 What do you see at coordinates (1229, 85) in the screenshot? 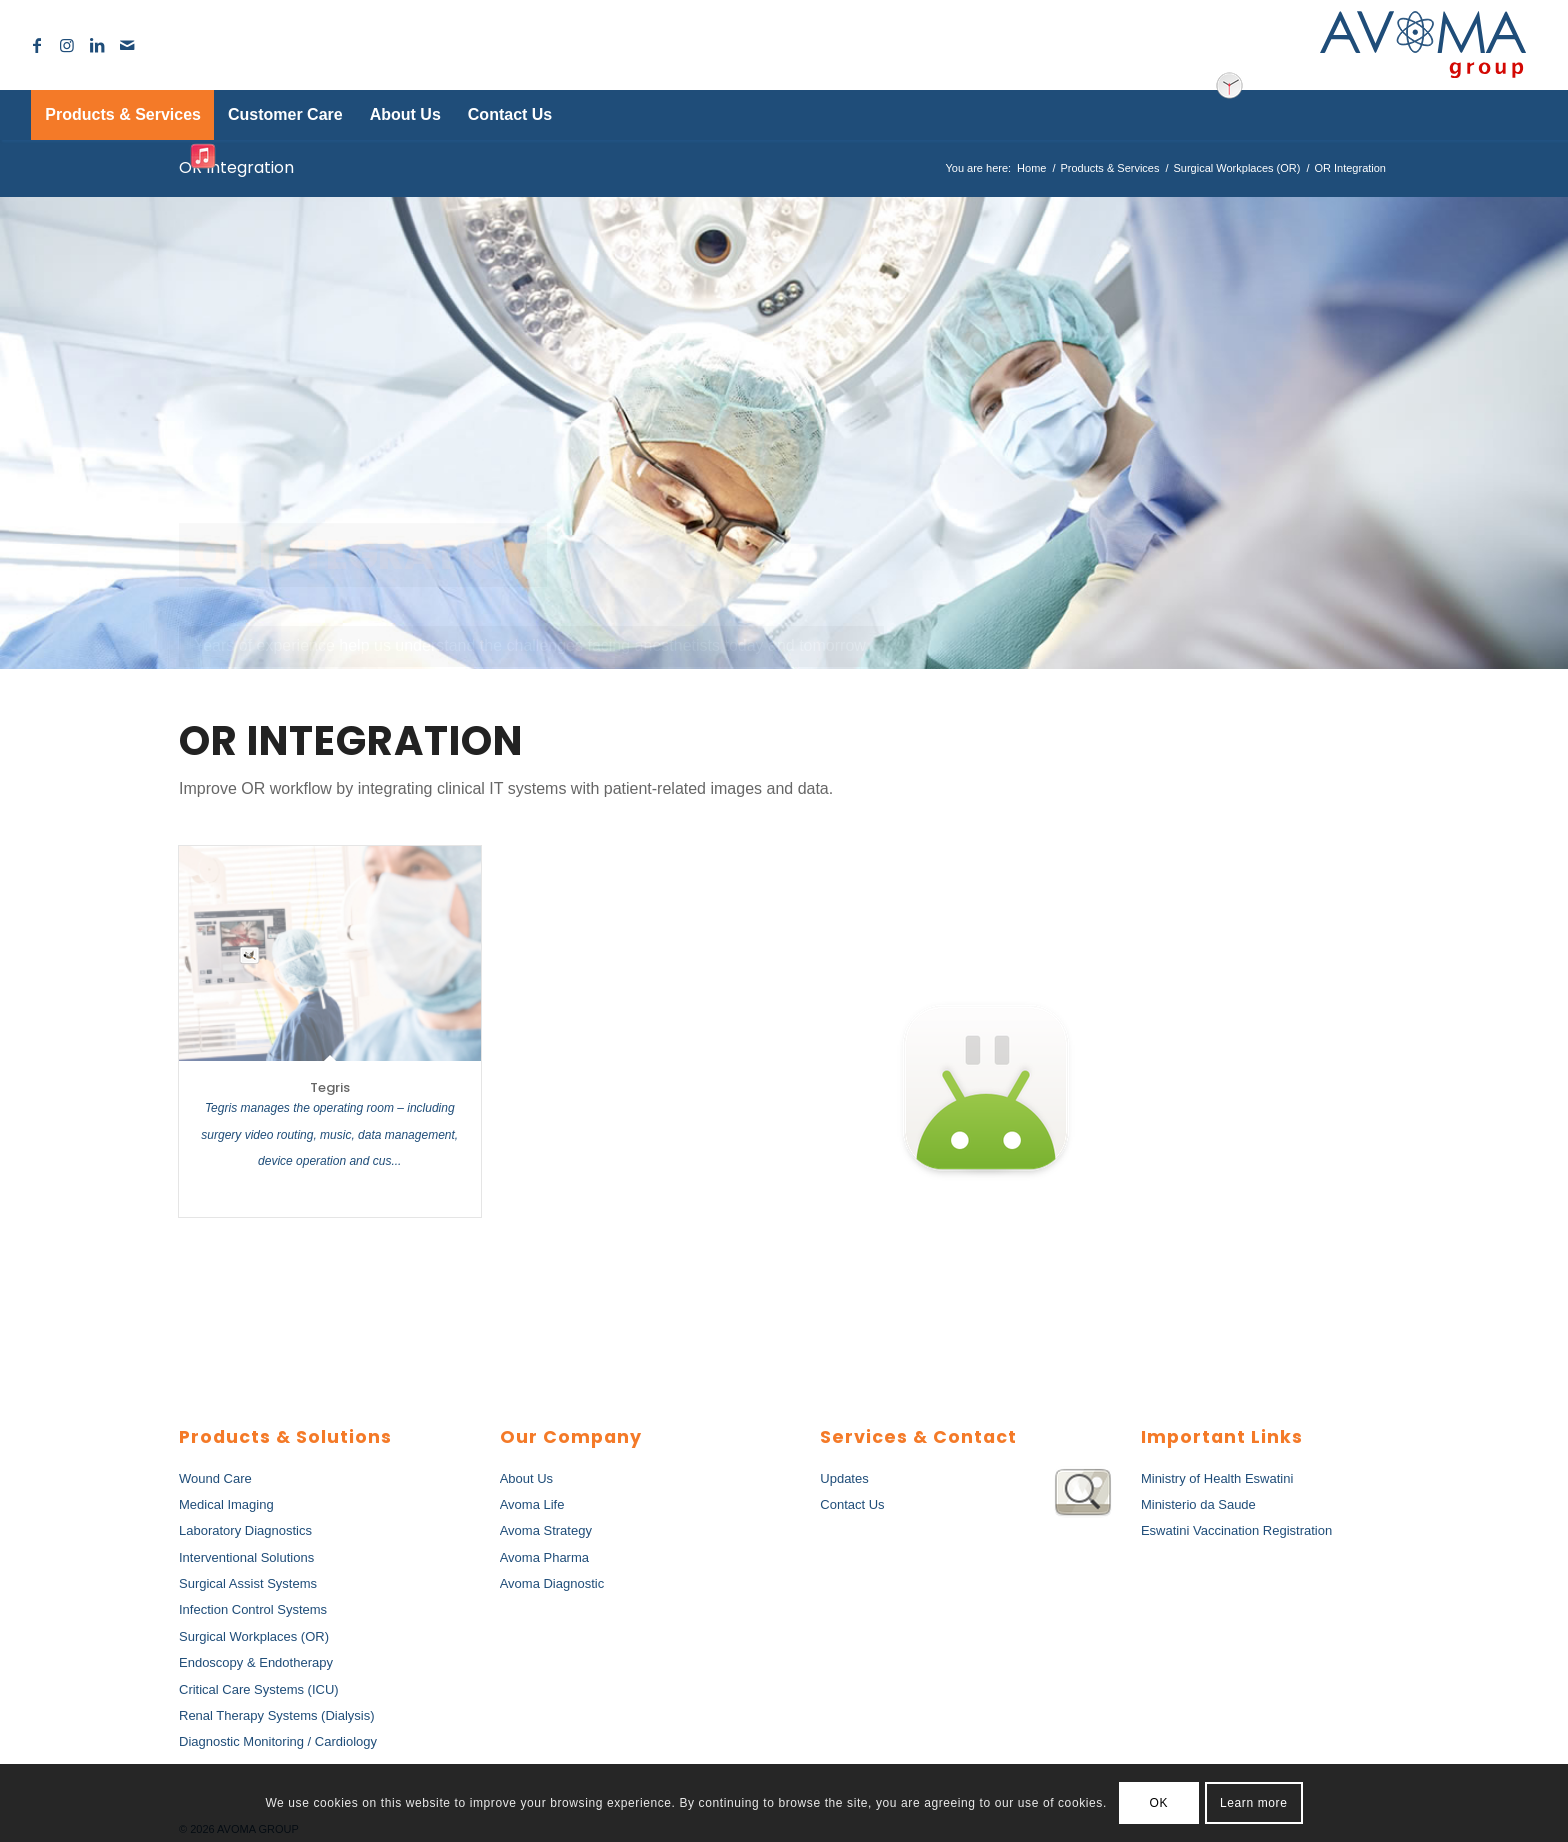
I see `open date and time settings` at bounding box center [1229, 85].